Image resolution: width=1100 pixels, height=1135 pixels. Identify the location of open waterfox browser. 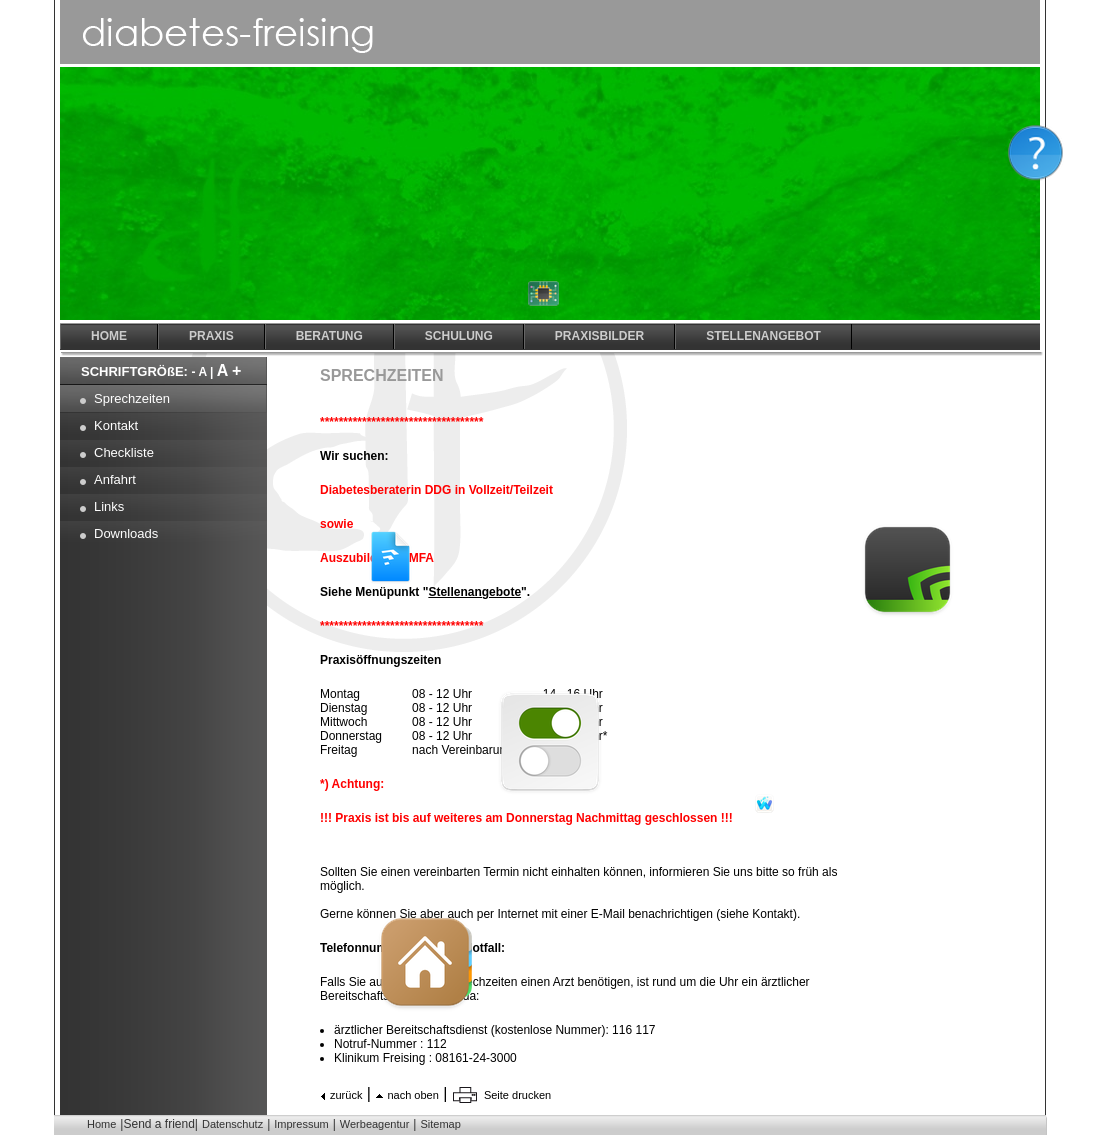
(764, 803).